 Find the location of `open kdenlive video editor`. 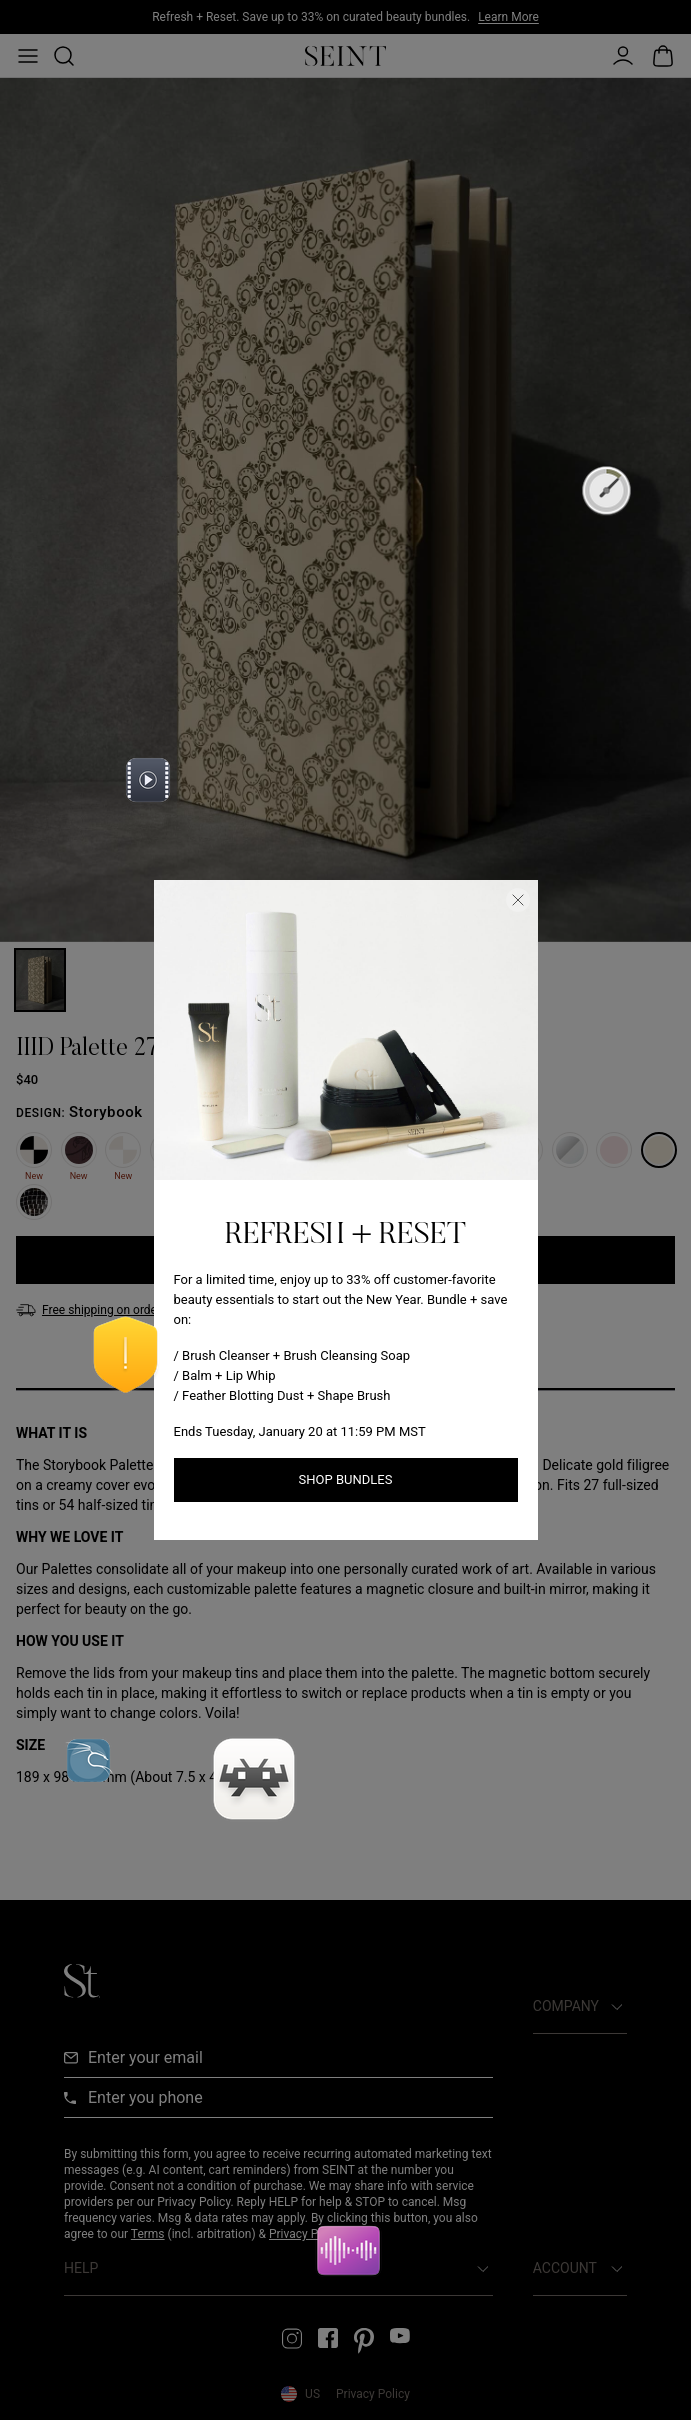

open kdenlive video editor is located at coordinates (148, 780).